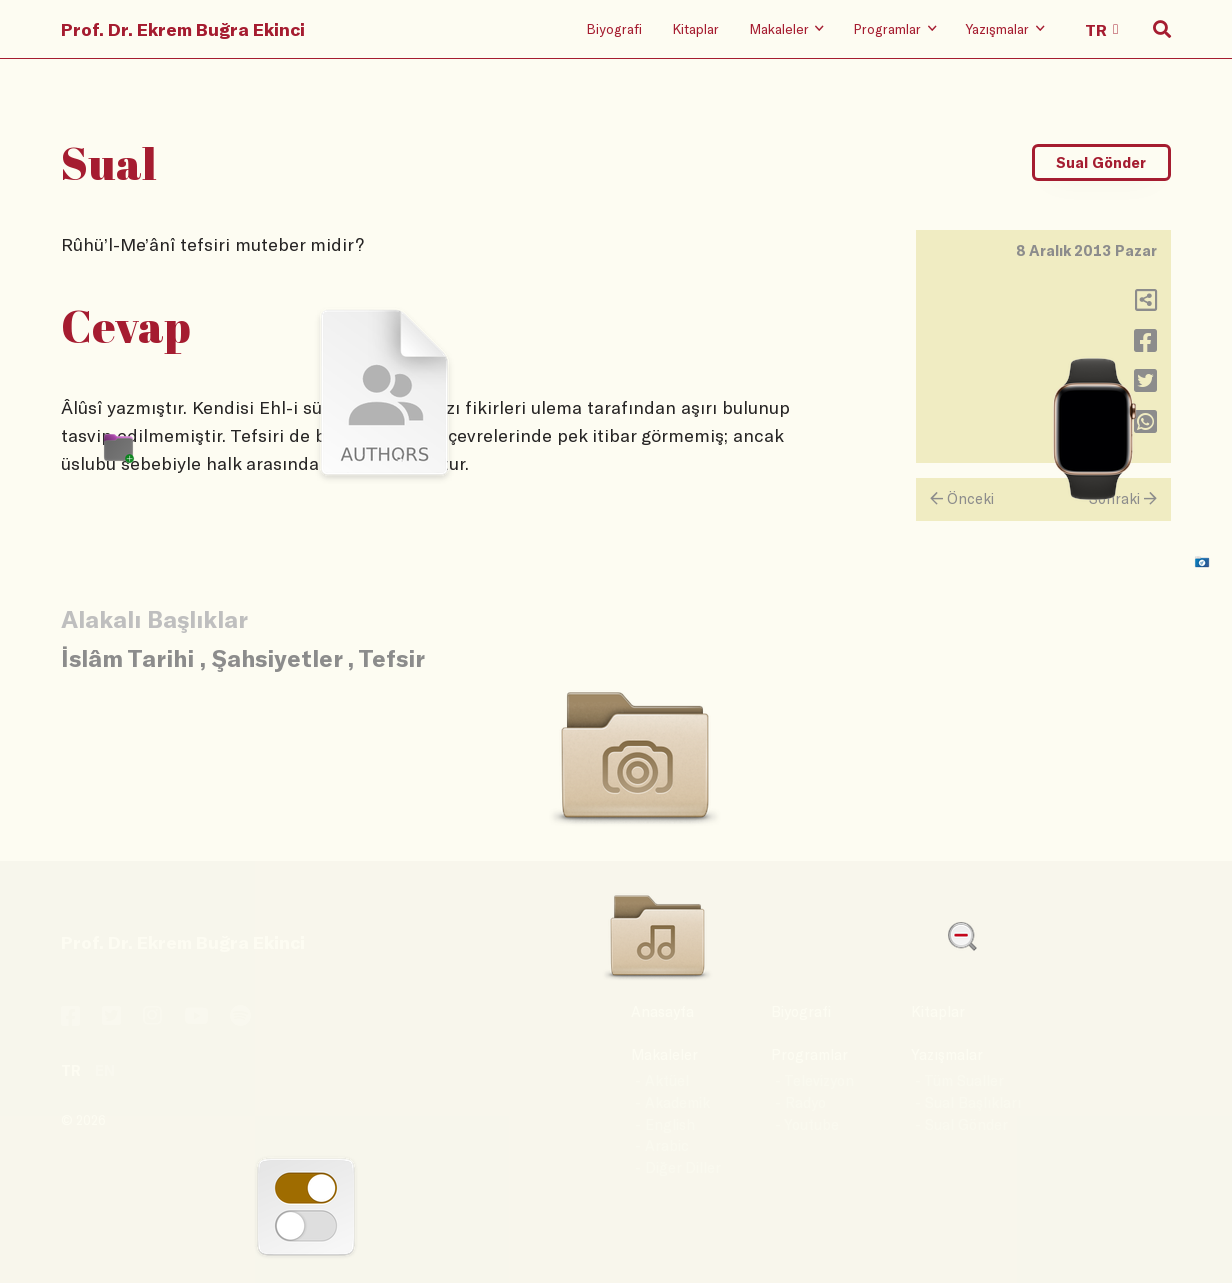  Describe the element at coordinates (962, 936) in the screenshot. I see `zoom out of the current view` at that location.